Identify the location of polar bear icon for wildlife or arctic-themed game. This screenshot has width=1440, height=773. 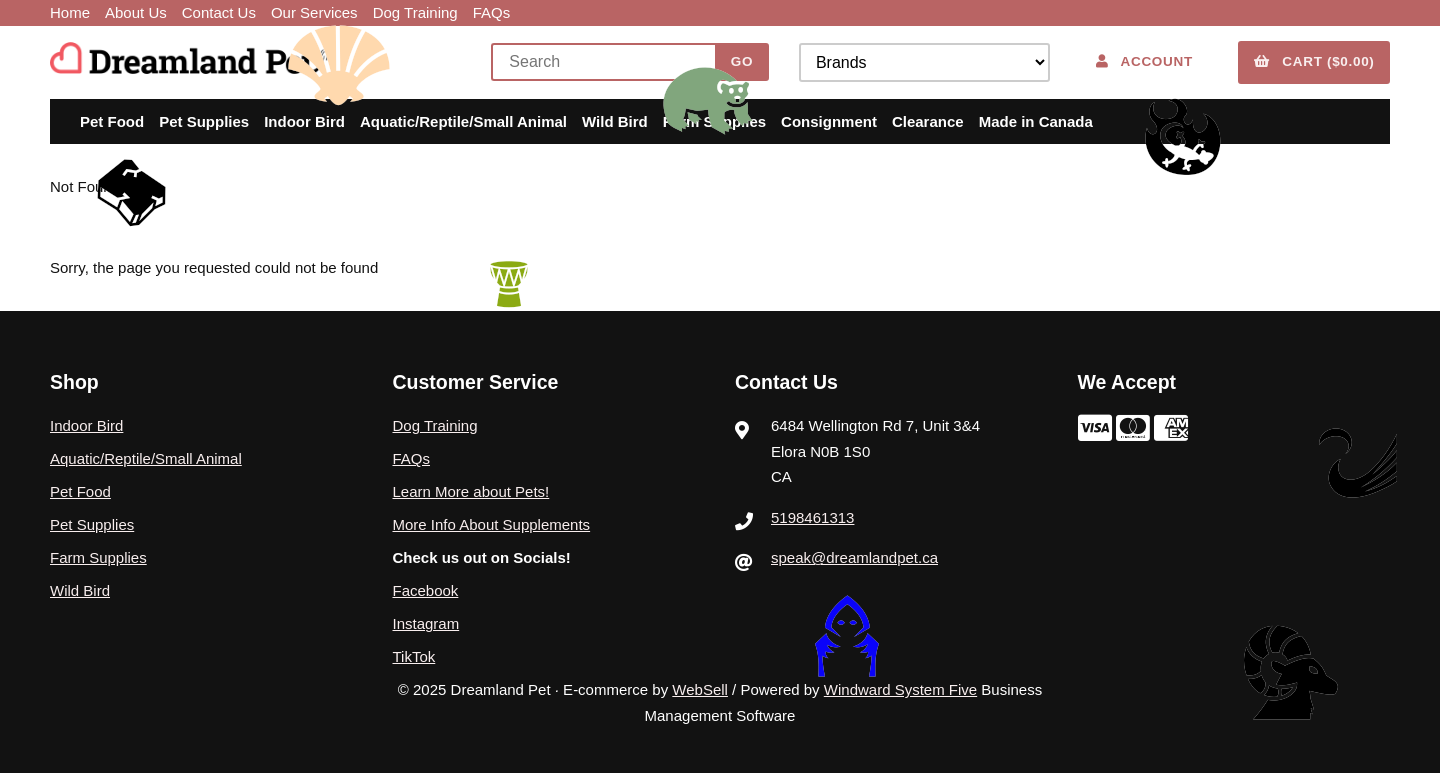
(708, 101).